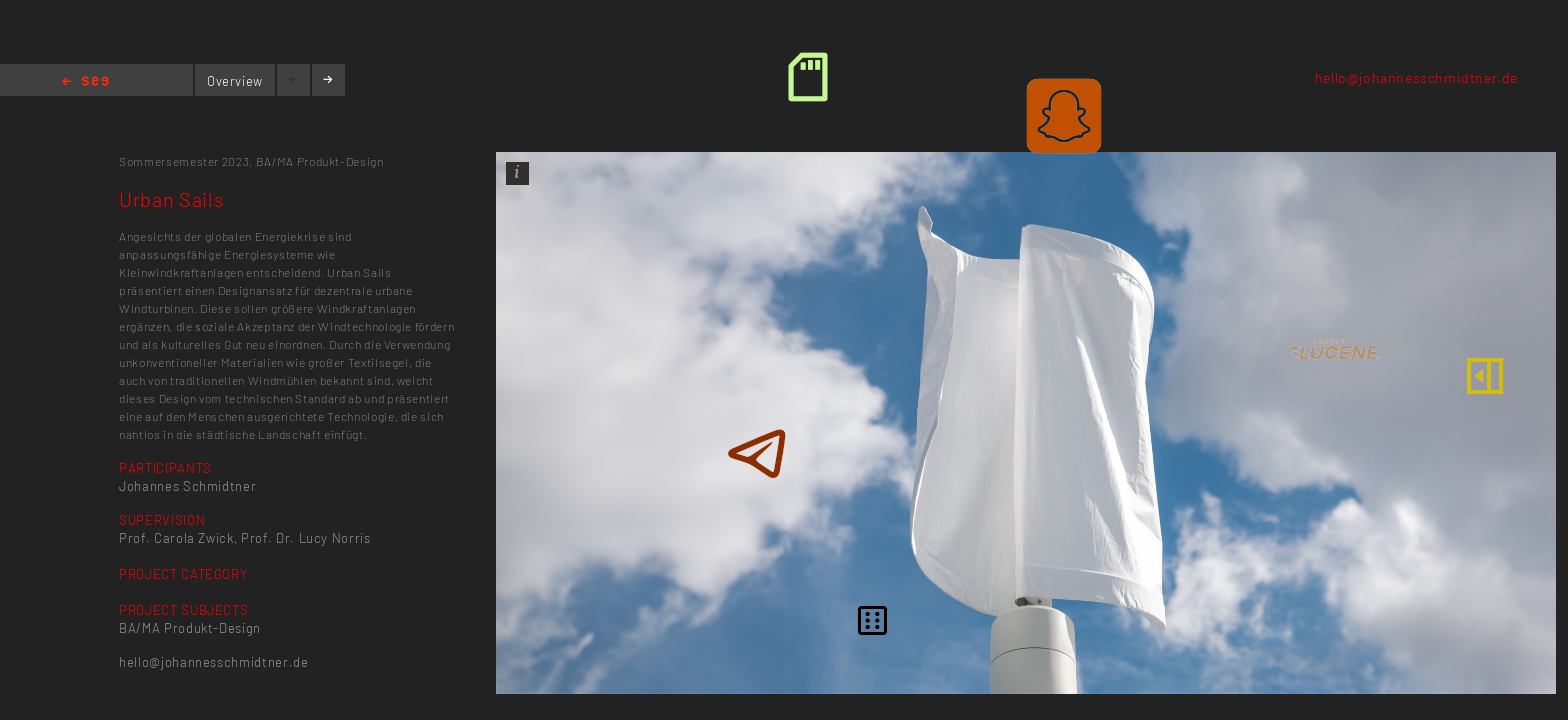  Describe the element at coordinates (1064, 116) in the screenshot. I see `open snapchat app` at that location.